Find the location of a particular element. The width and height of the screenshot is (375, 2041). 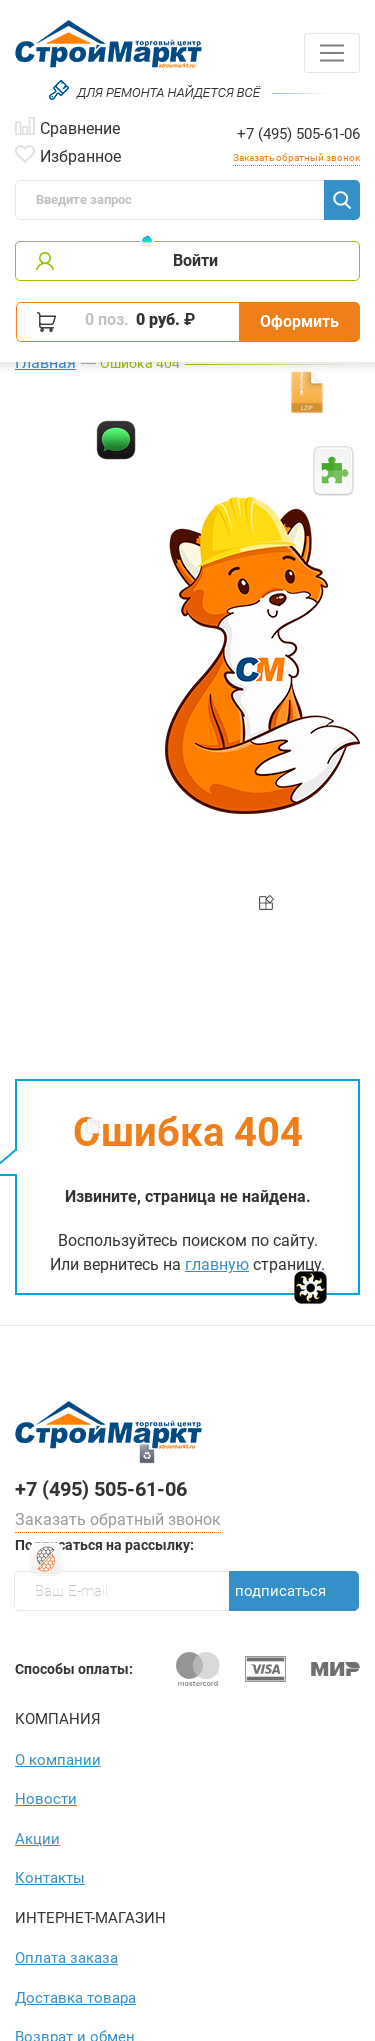

launch Hearts of Iron 2 game is located at coordinates (310, 1287).